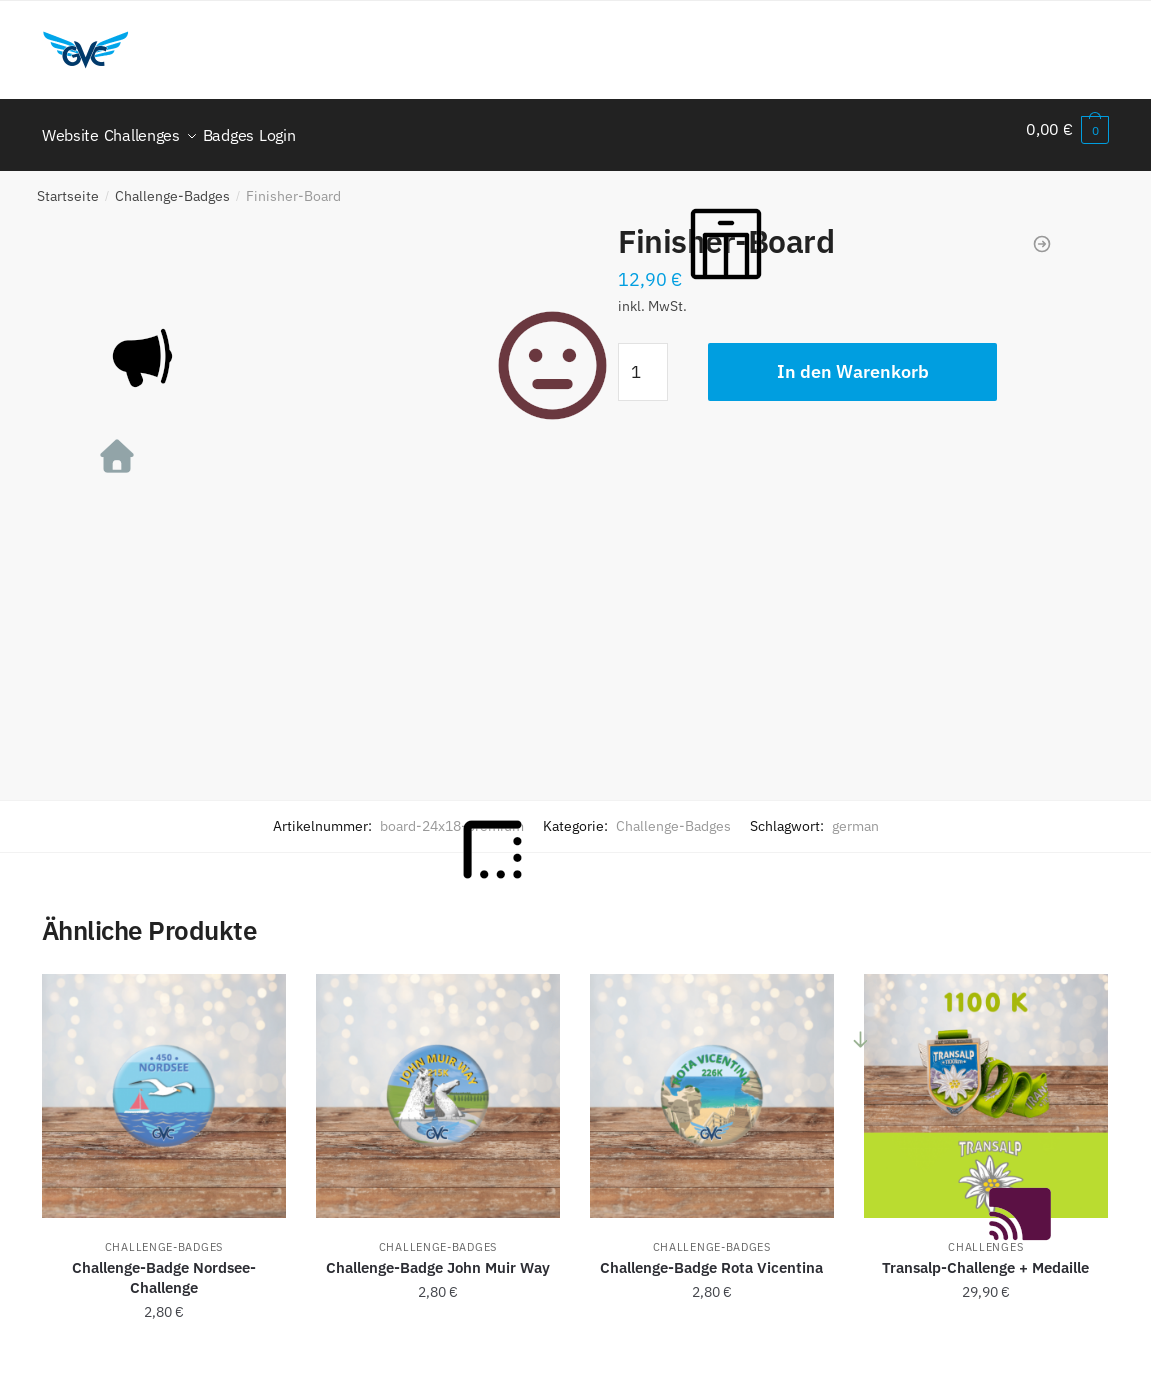  What do you see at coordinates (117, 456) in the screenshot?
I see `navigate to home screen` at bounding box center [117, 456].